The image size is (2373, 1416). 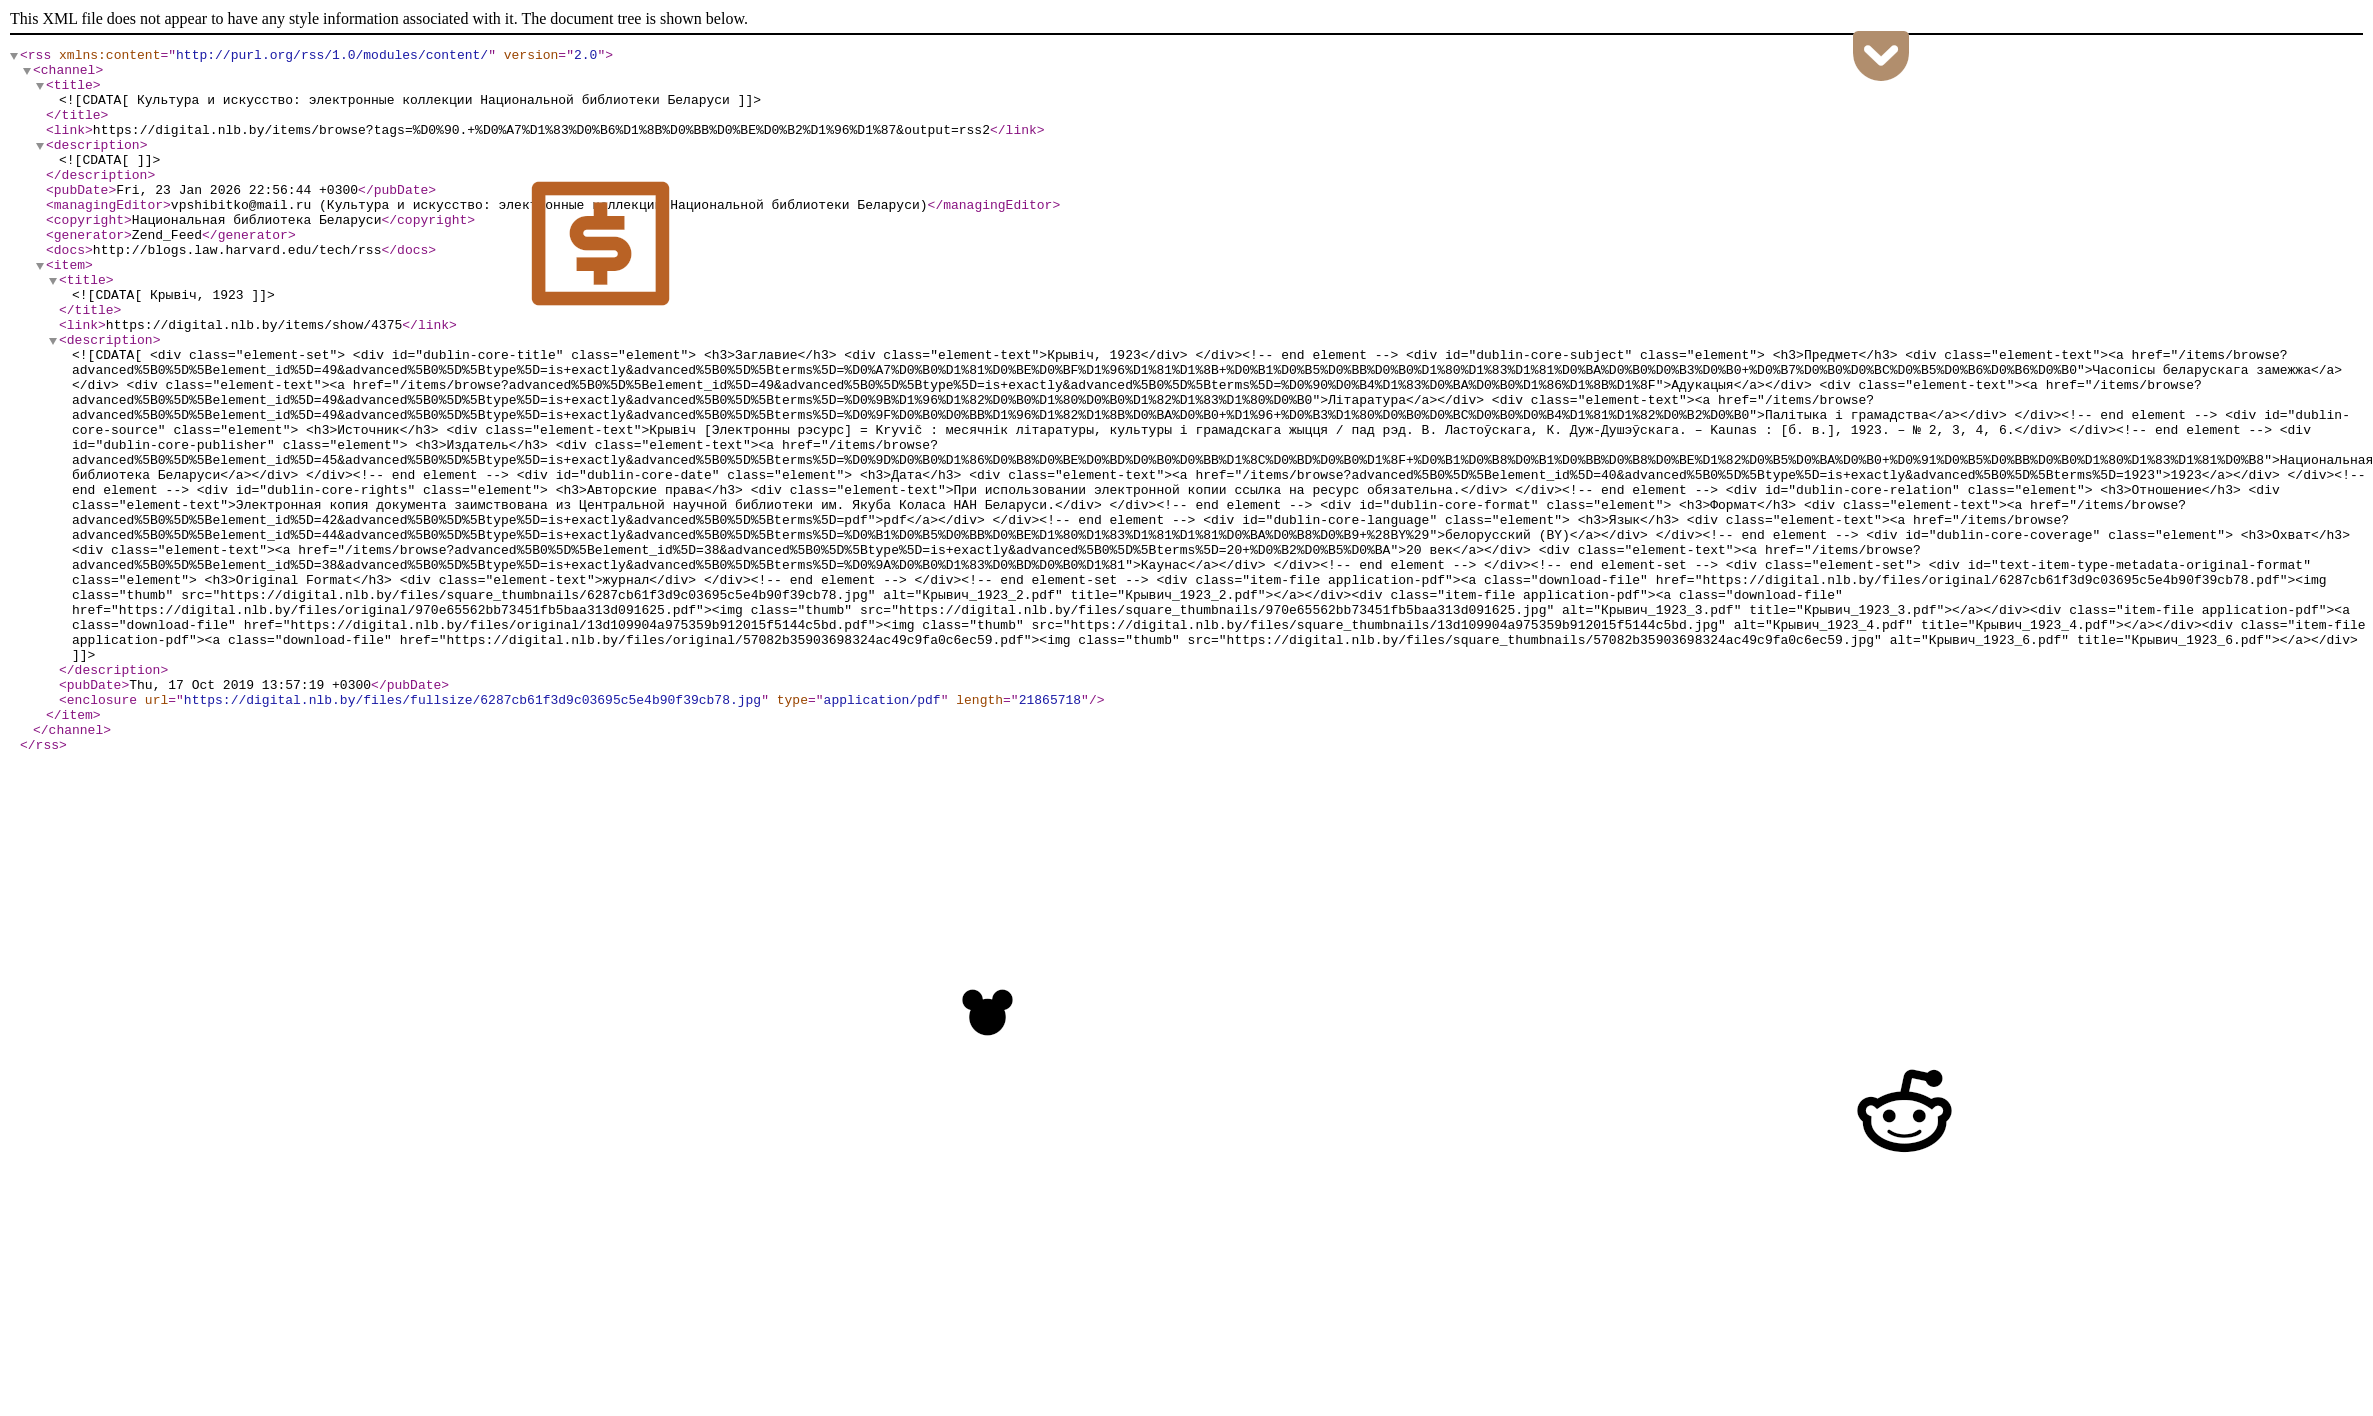 What do you see at coordinates (987, 1012) in the screenshot?
I see `access Disney content or services` at bounding box center [987, 1012].